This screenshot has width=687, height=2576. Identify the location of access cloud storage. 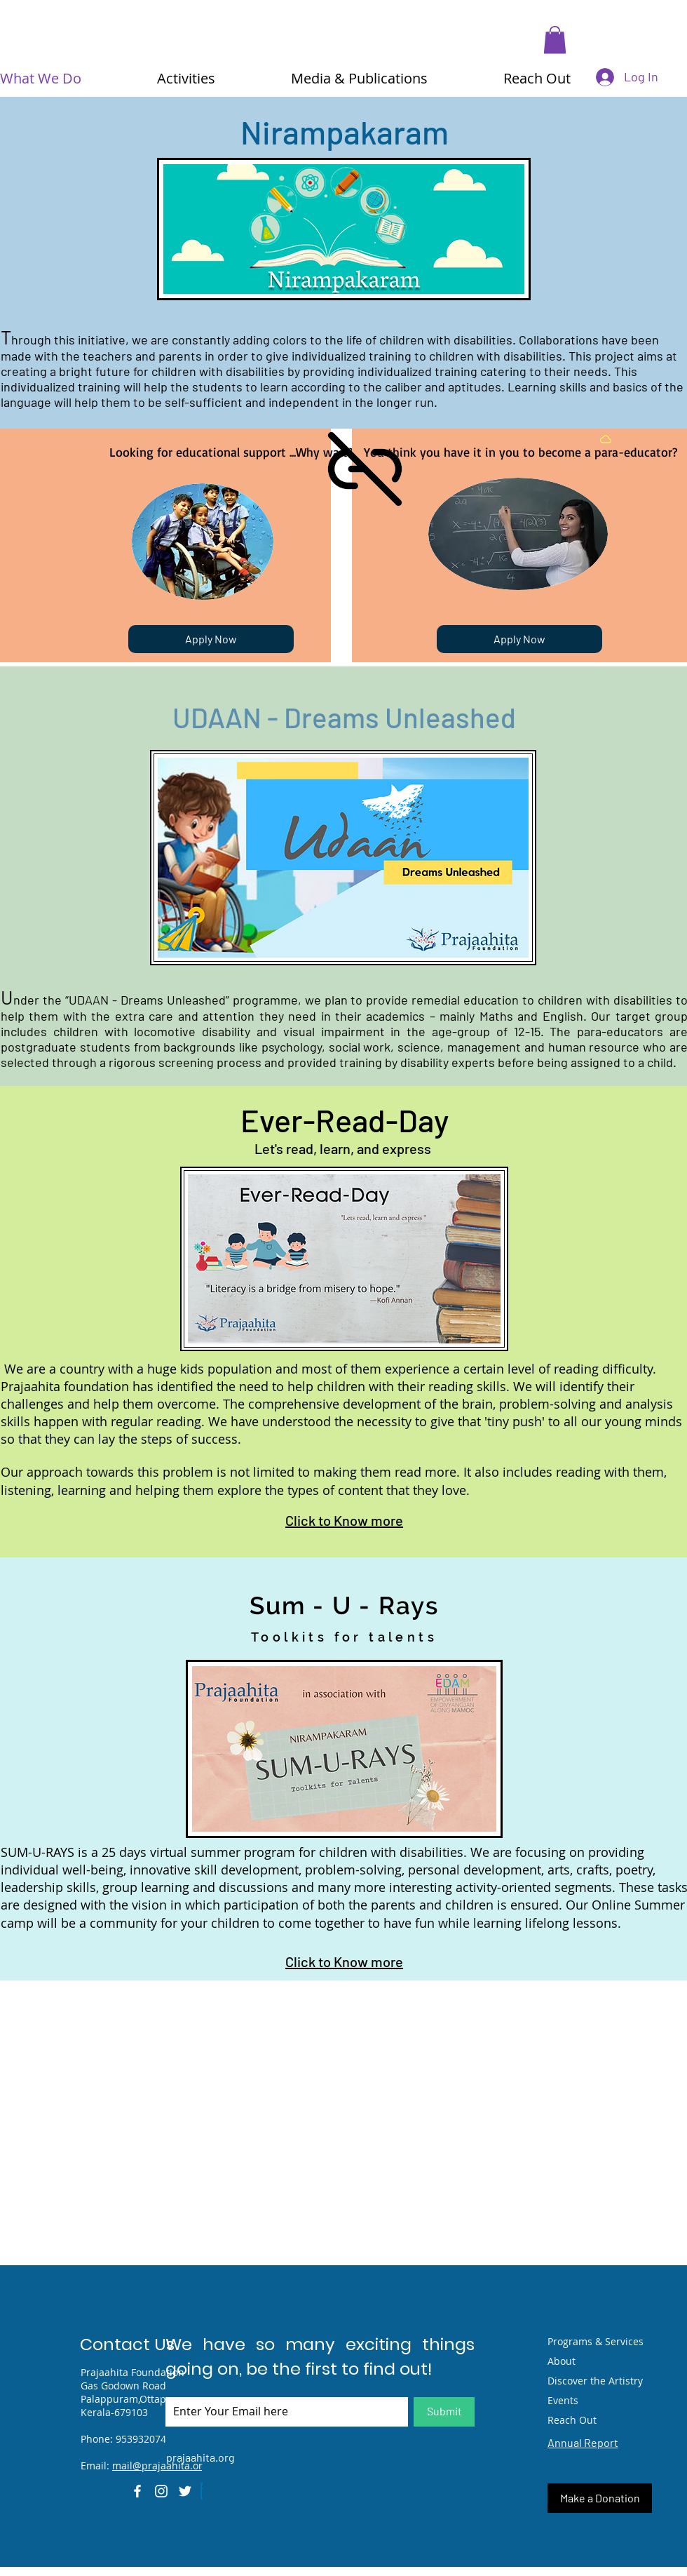
(606, 439).